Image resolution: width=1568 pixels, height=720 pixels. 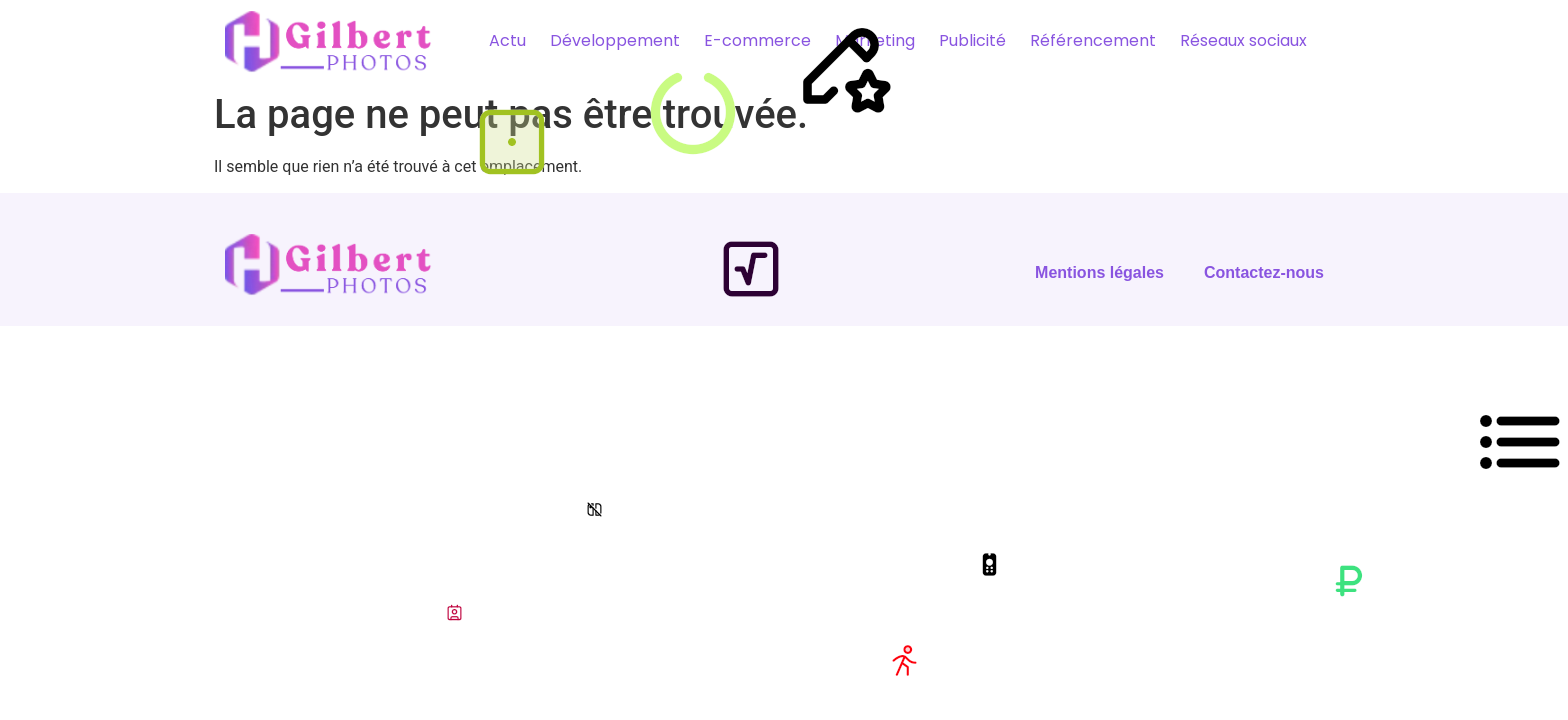 What do you see at coordinates (751, 269) in the screenshot?
I see `access square root calculator function` at bounding box center [751, 269].